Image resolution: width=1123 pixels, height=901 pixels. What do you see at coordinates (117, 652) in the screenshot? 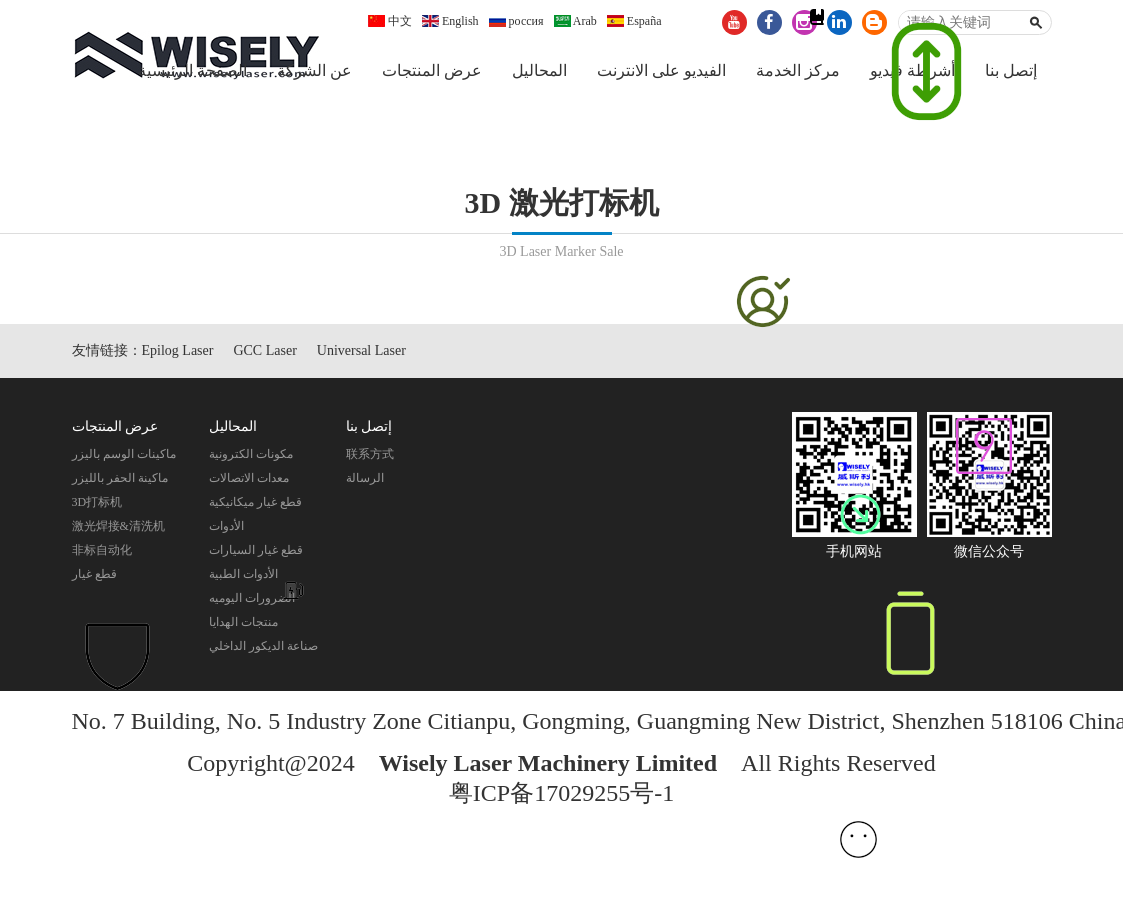
I see `access security or privacy settings` at bounding box center [117, 652].